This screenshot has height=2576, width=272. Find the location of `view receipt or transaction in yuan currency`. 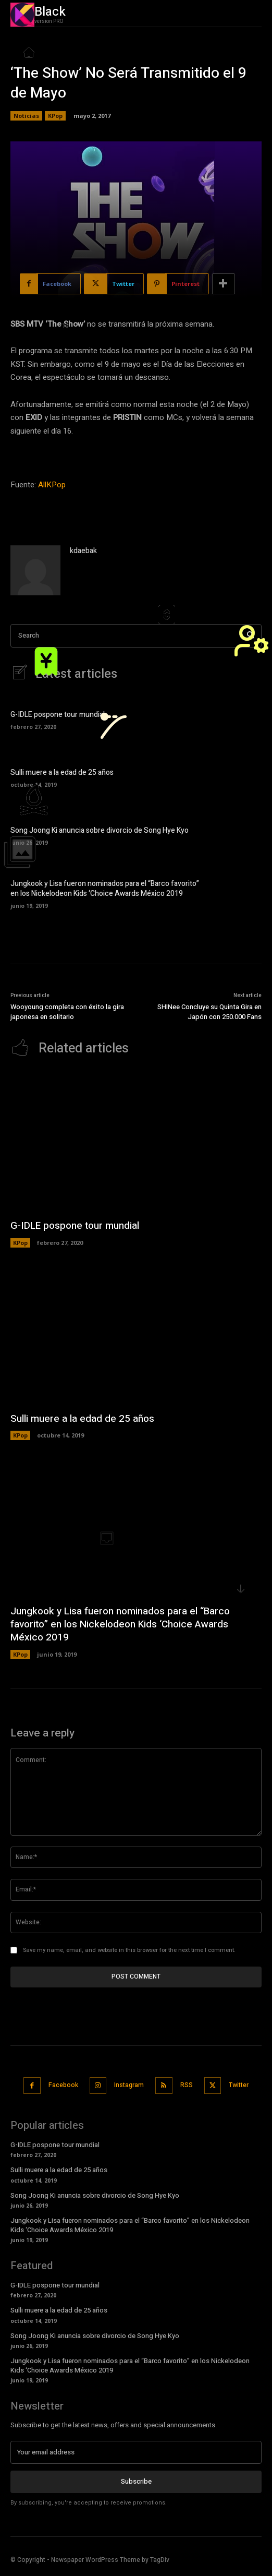

view receipt or transaction in yuan currency is located at coordinates (46, 661).